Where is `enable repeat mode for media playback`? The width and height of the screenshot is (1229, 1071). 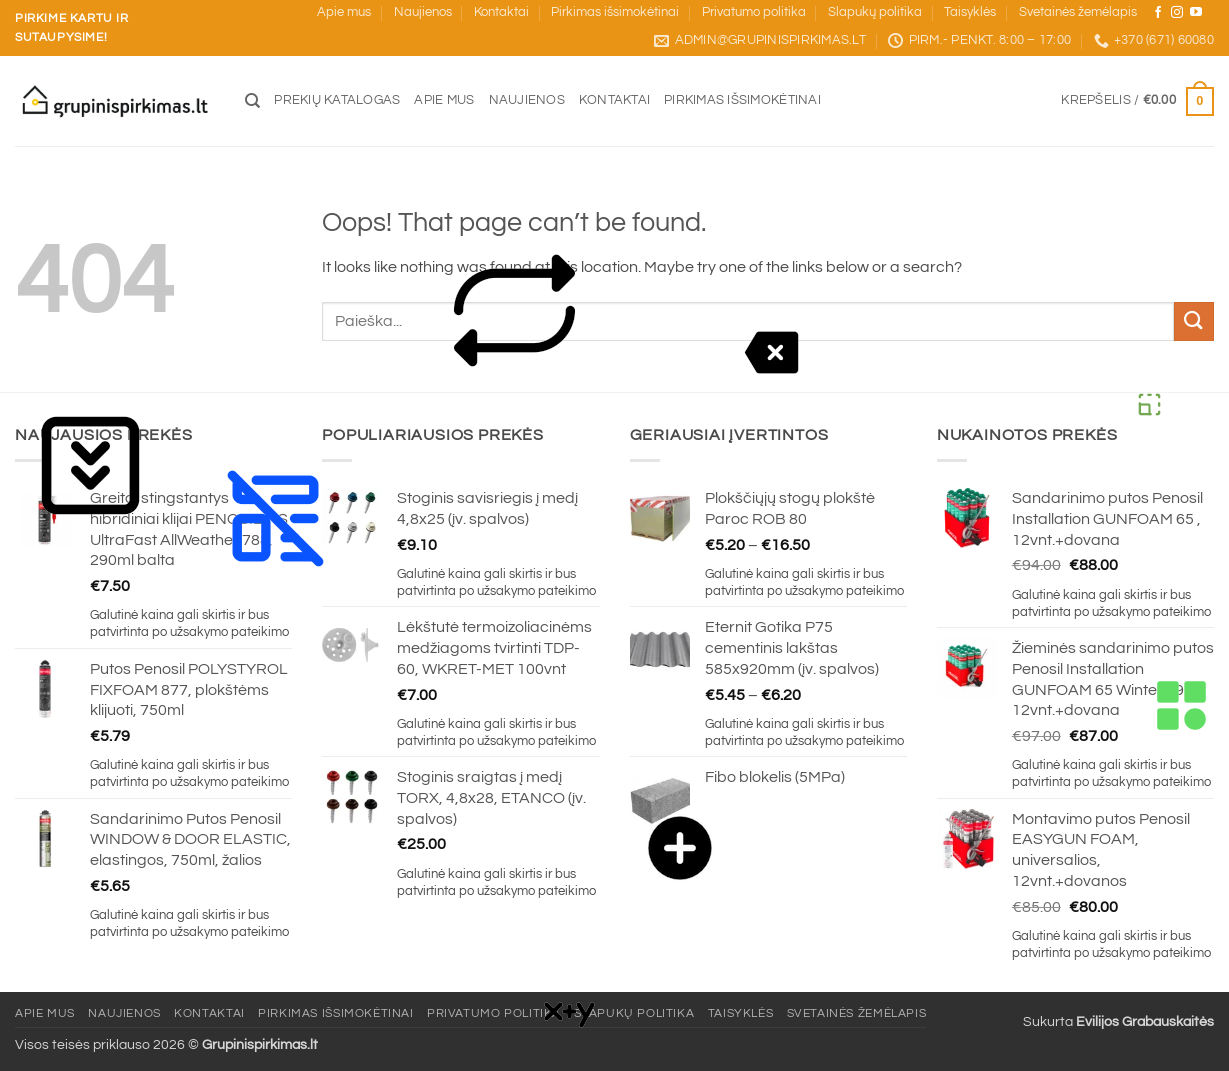
enable repeat mode for media playback is located at coordinates (514, 310).